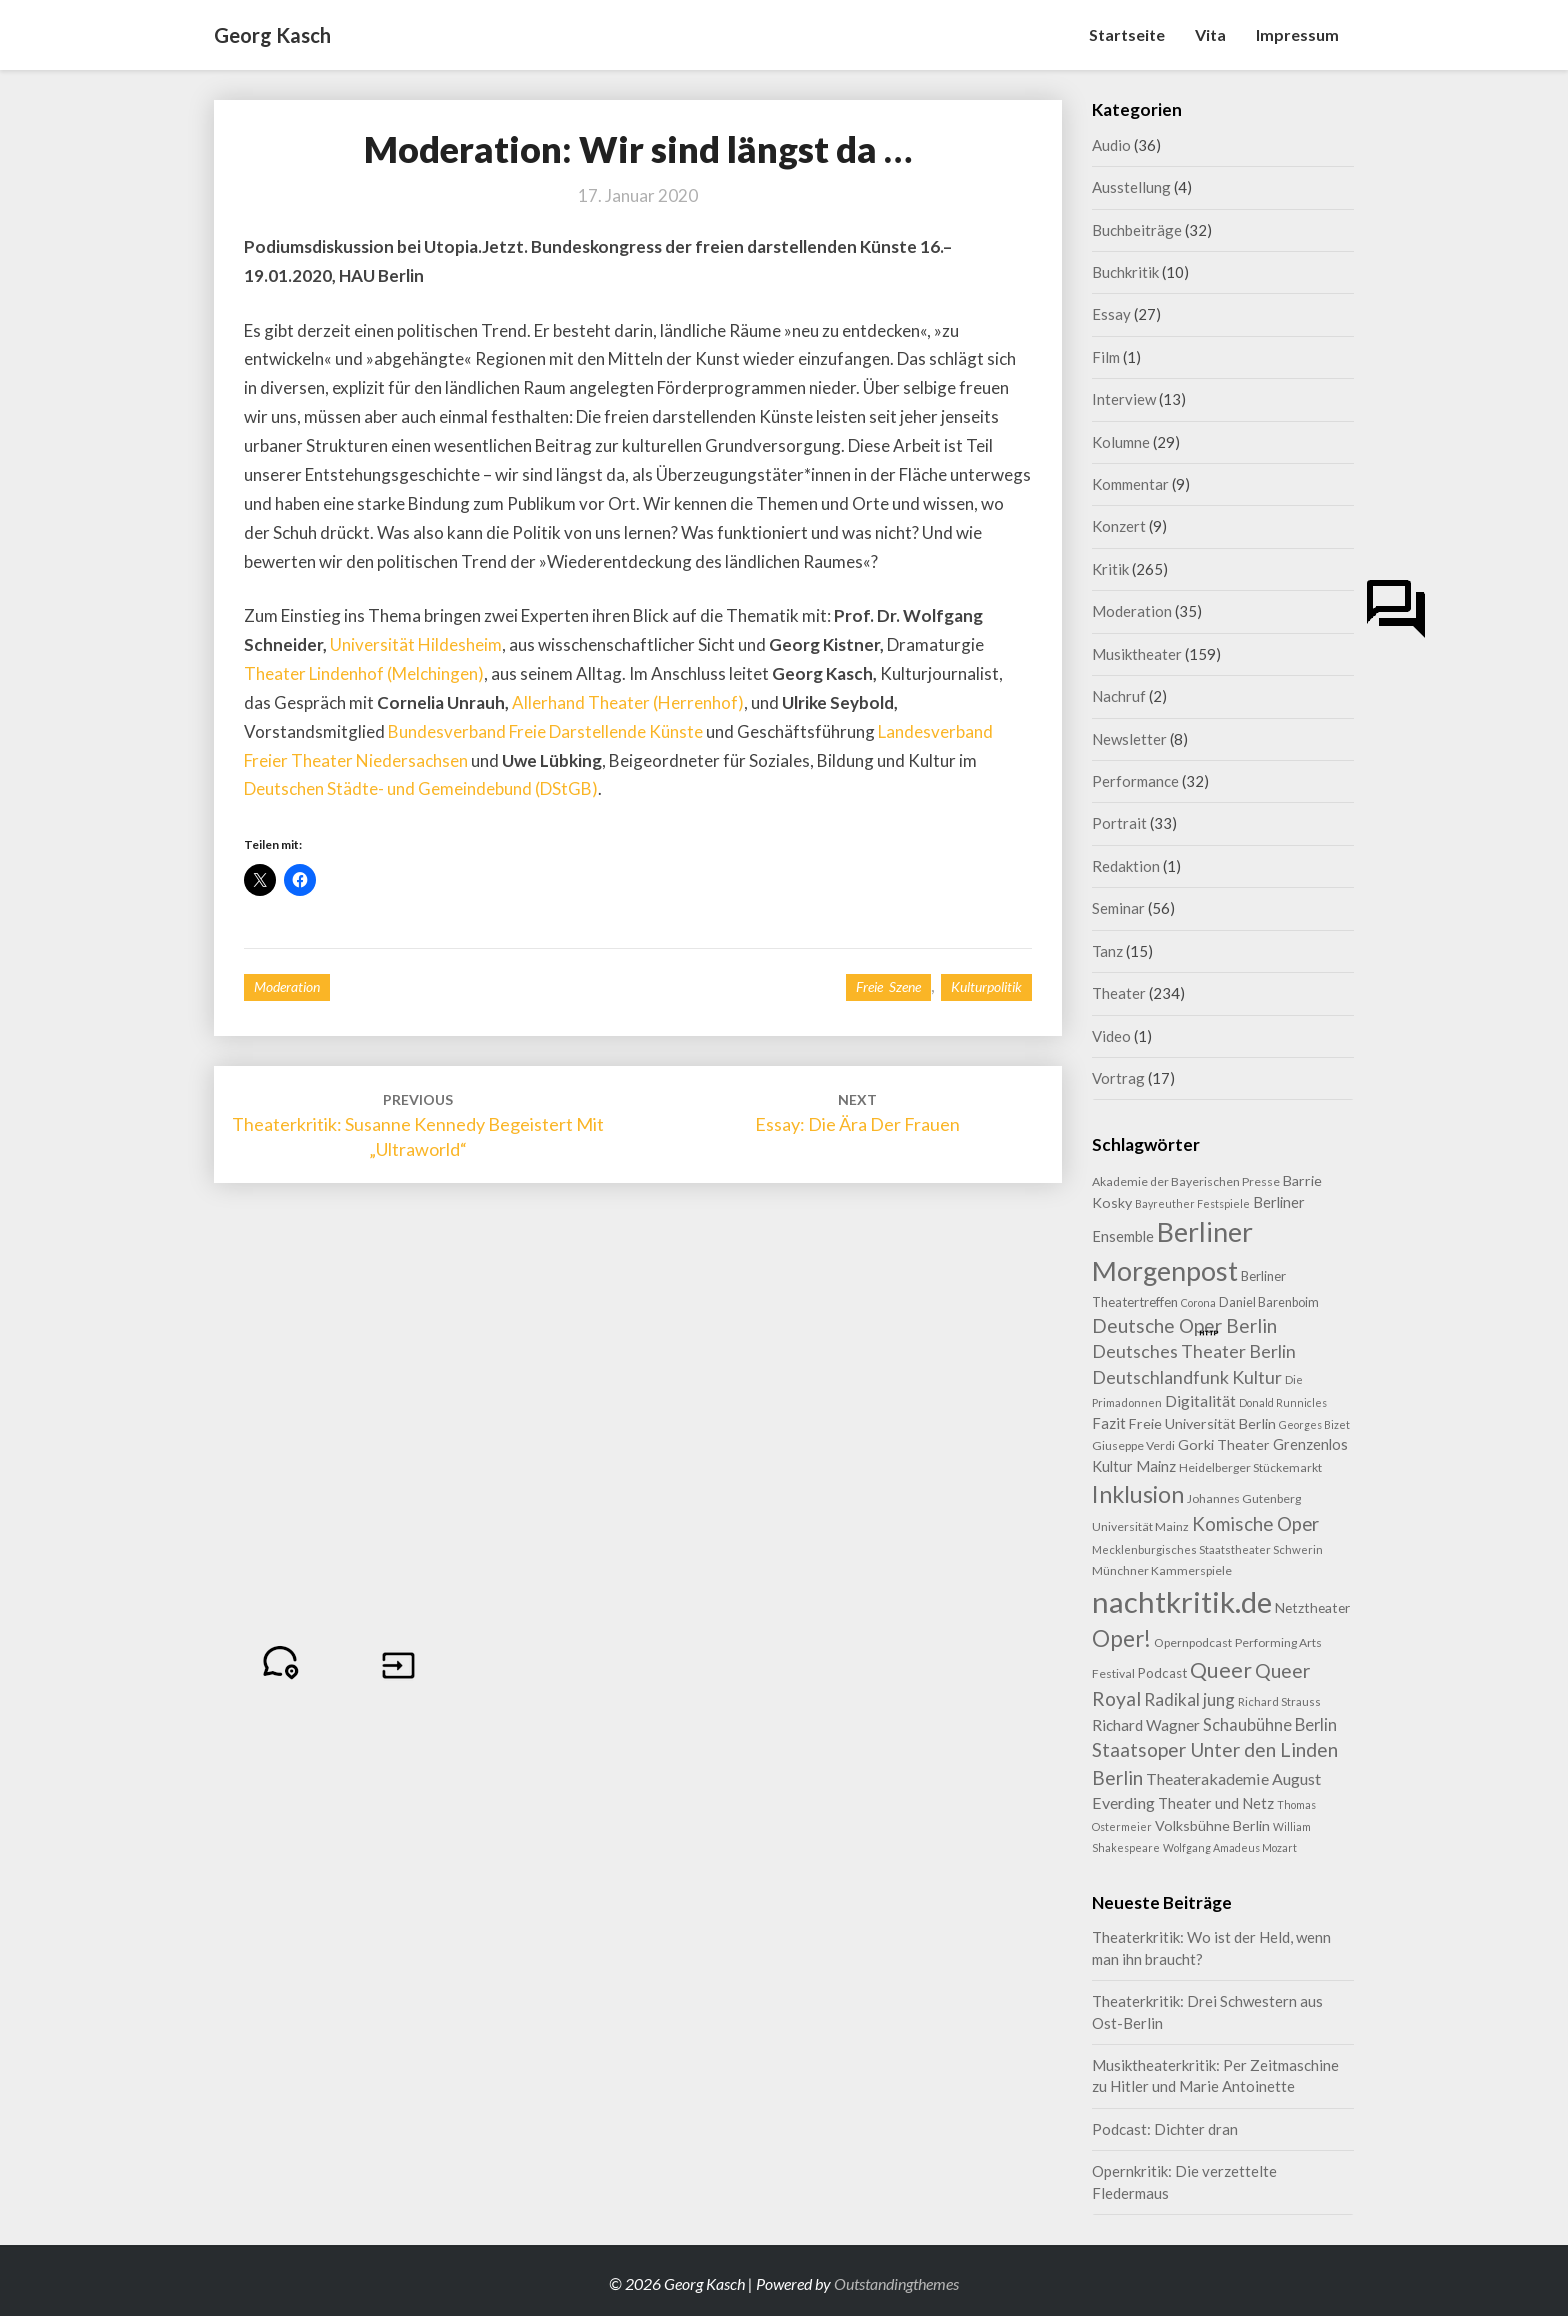  Describe the element at coordinates (398, 1665) in the screenshot. I see `input or import data into the current view` at that location.